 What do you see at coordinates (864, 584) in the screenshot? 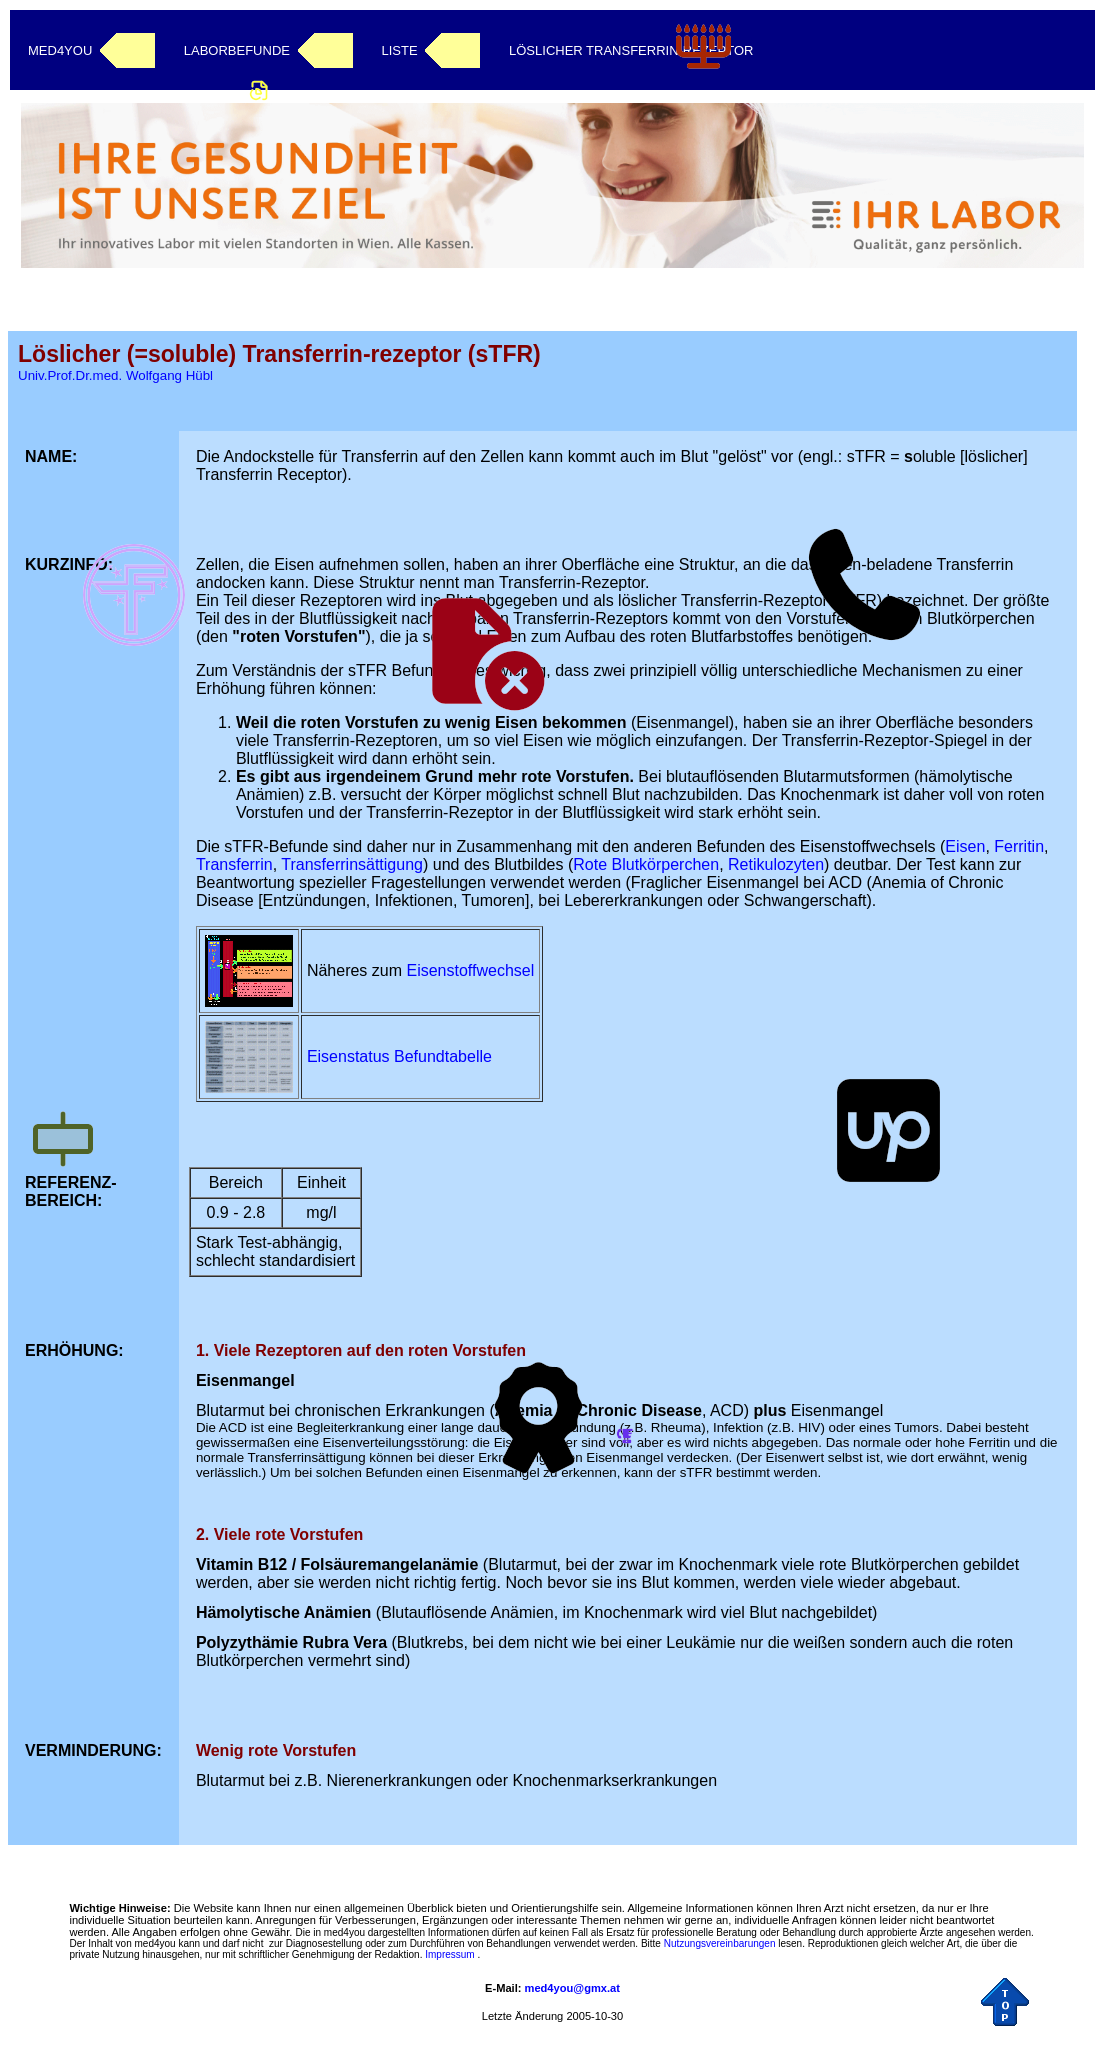
I see `make a phone call` at bounding box center [864, 584].